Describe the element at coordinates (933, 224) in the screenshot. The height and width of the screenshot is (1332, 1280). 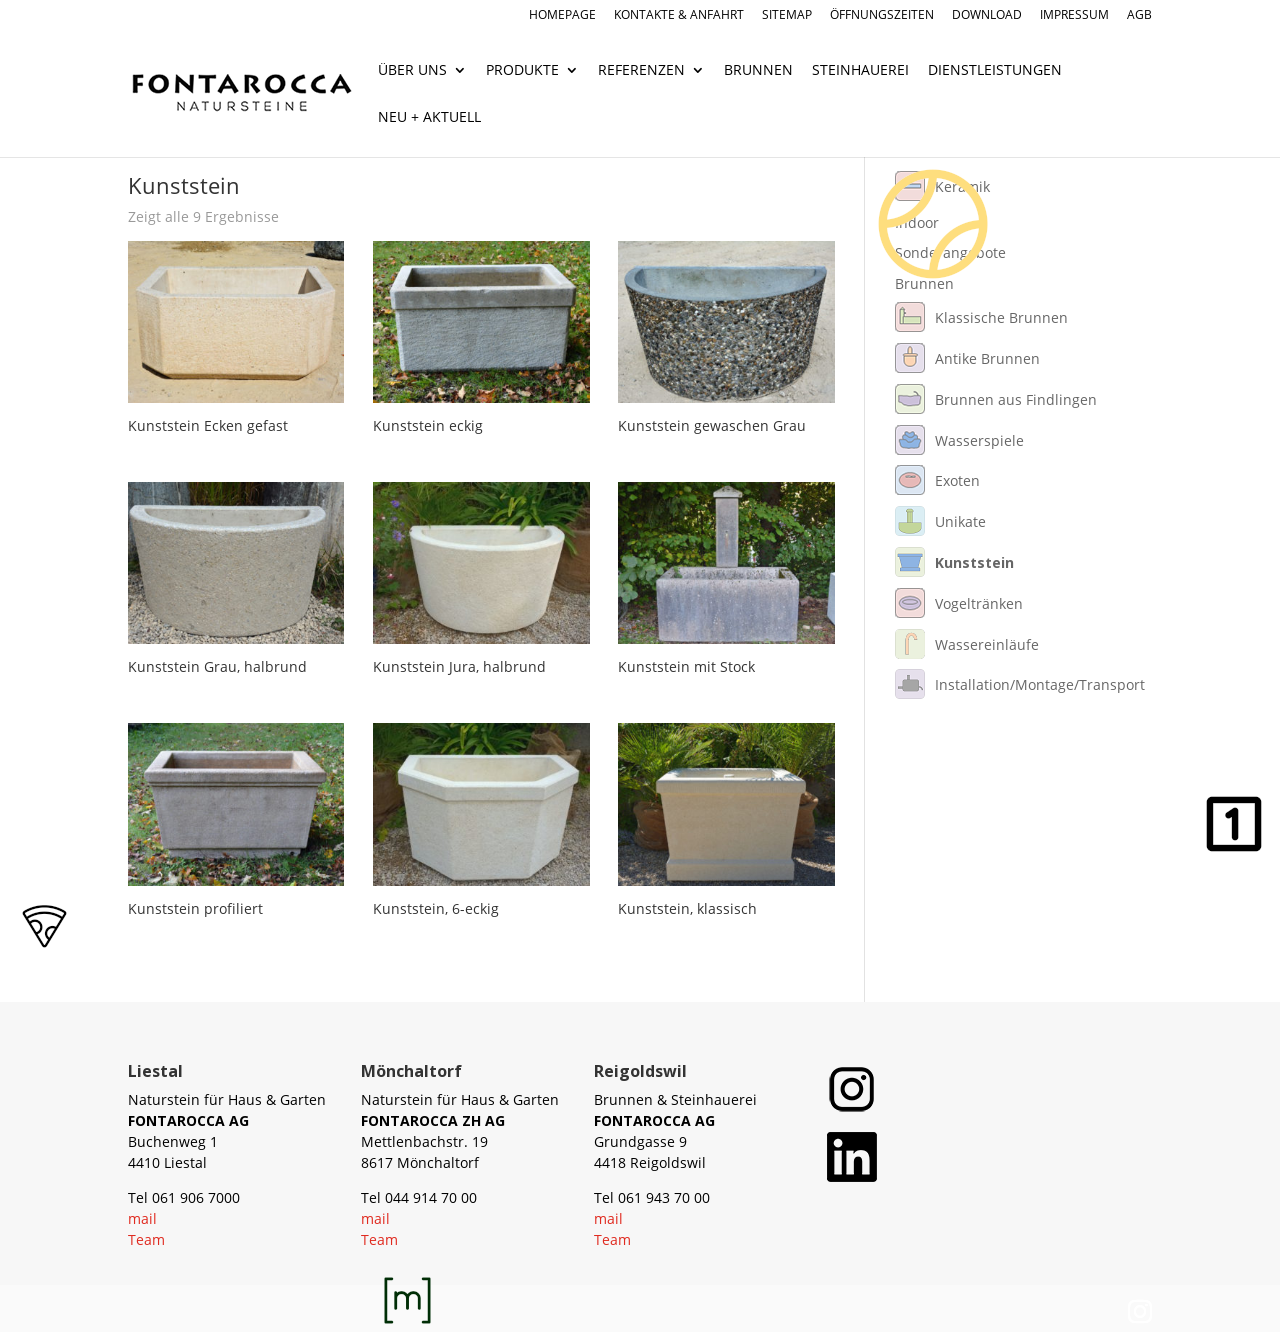
I see `view tennis or sports-related content` at that location.